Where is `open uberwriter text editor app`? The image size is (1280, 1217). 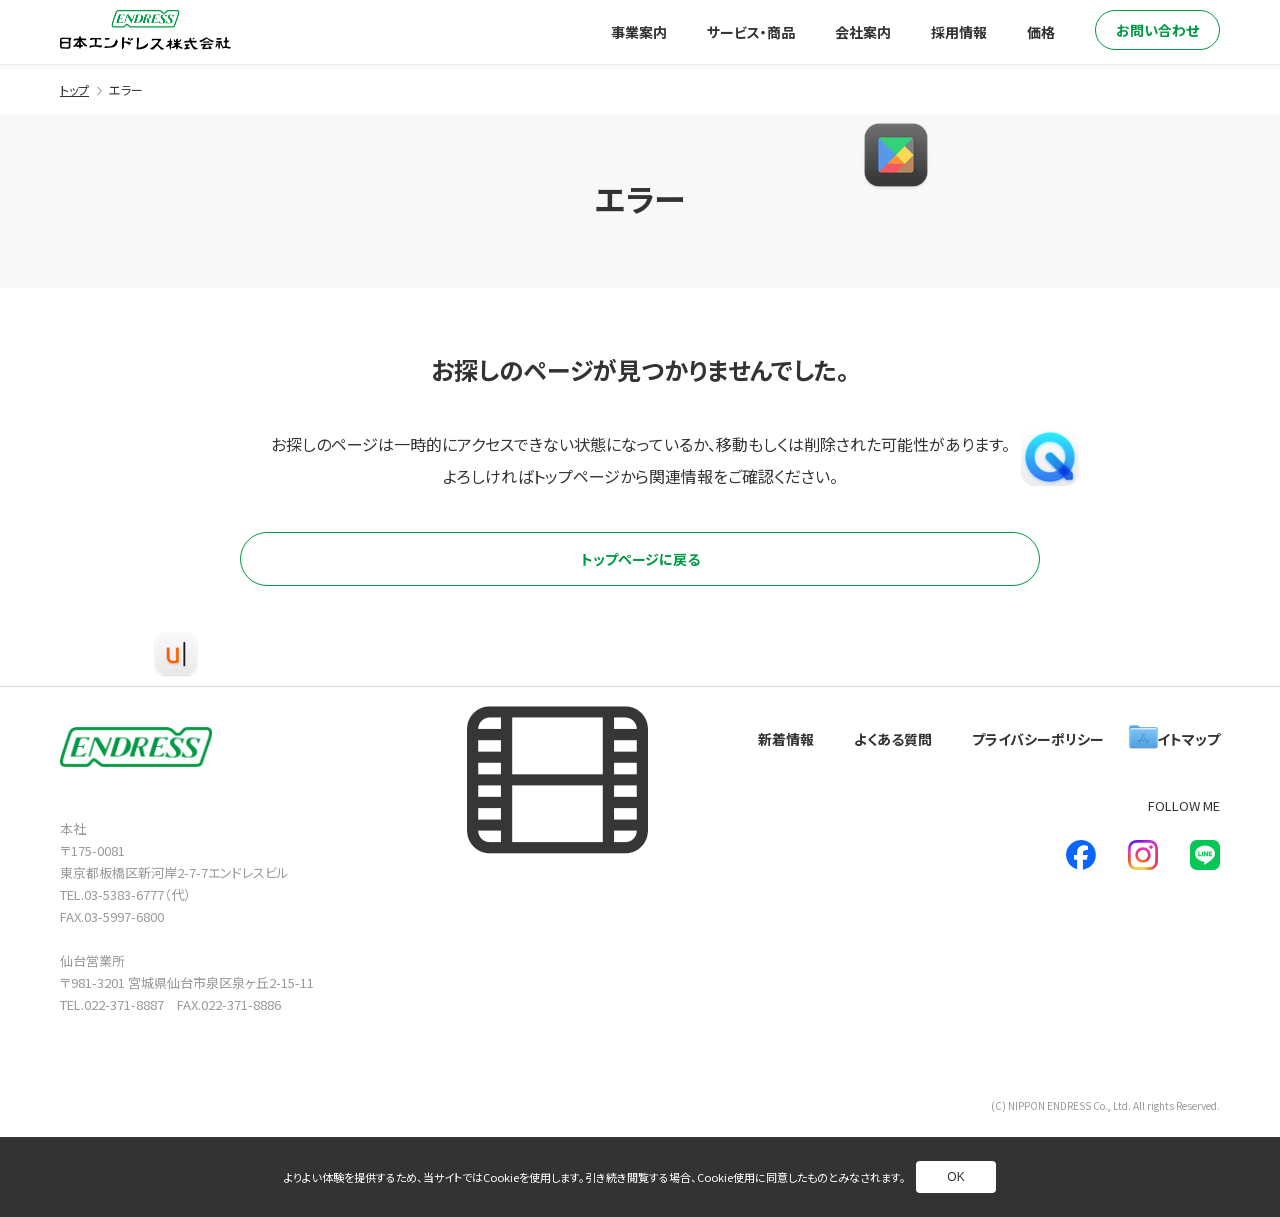 open uberwriter text editor app is located at coordinates (176, 654).